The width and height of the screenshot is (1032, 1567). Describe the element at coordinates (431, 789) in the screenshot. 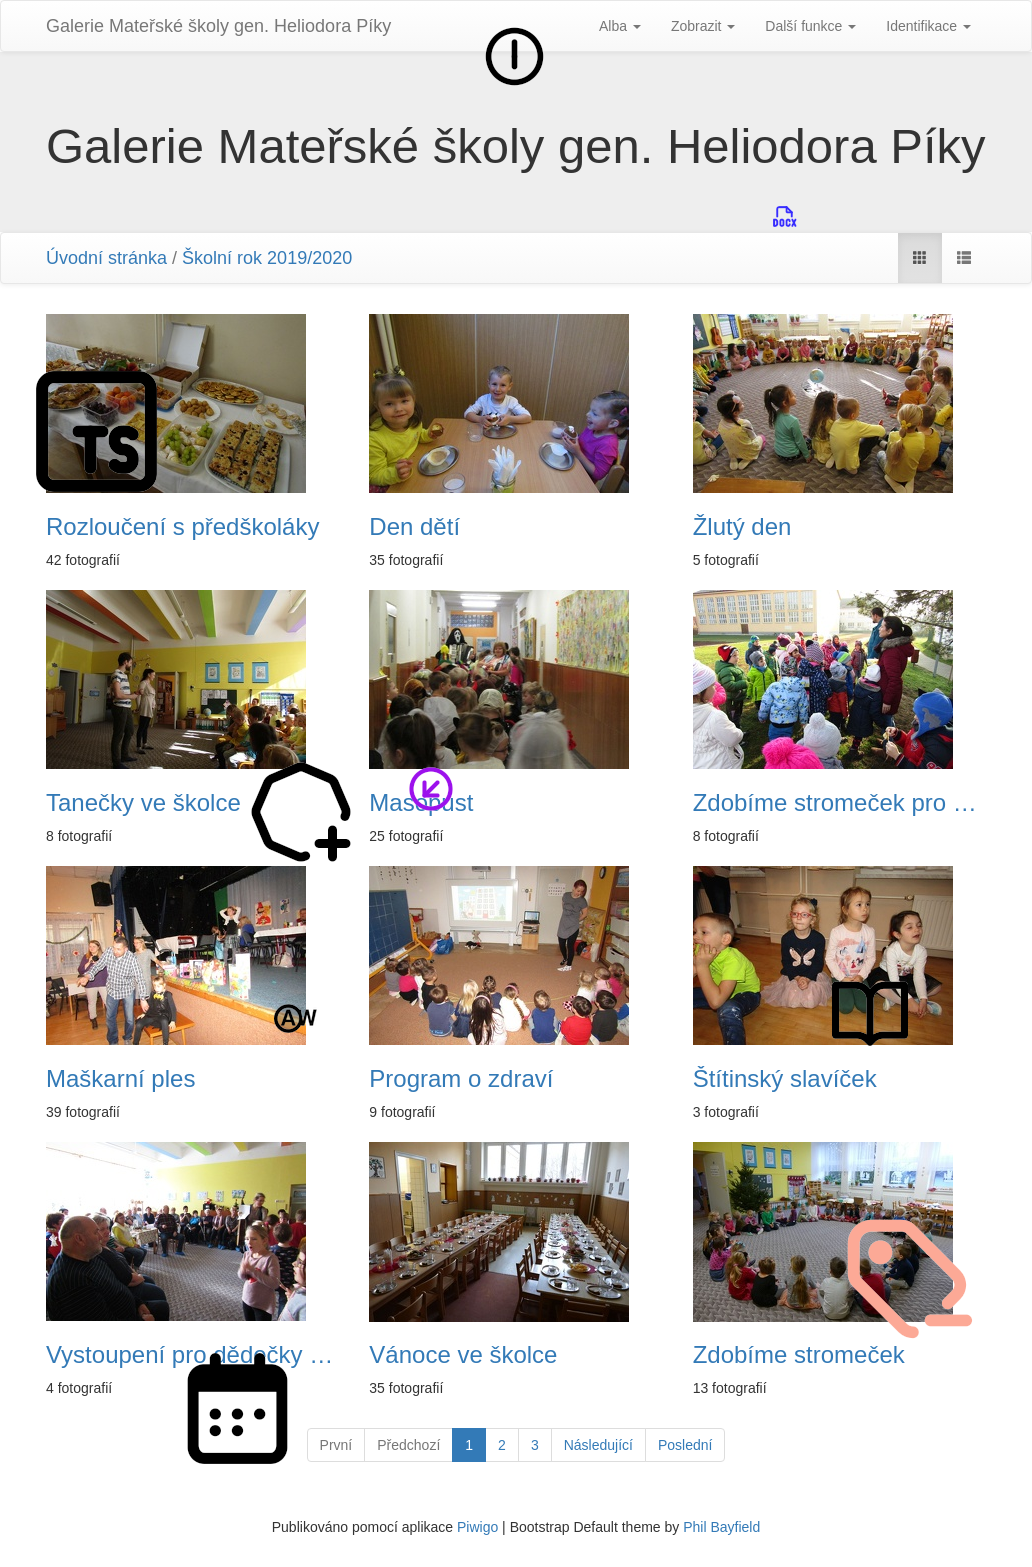

I see `navigate to previous content or go back` at that location.